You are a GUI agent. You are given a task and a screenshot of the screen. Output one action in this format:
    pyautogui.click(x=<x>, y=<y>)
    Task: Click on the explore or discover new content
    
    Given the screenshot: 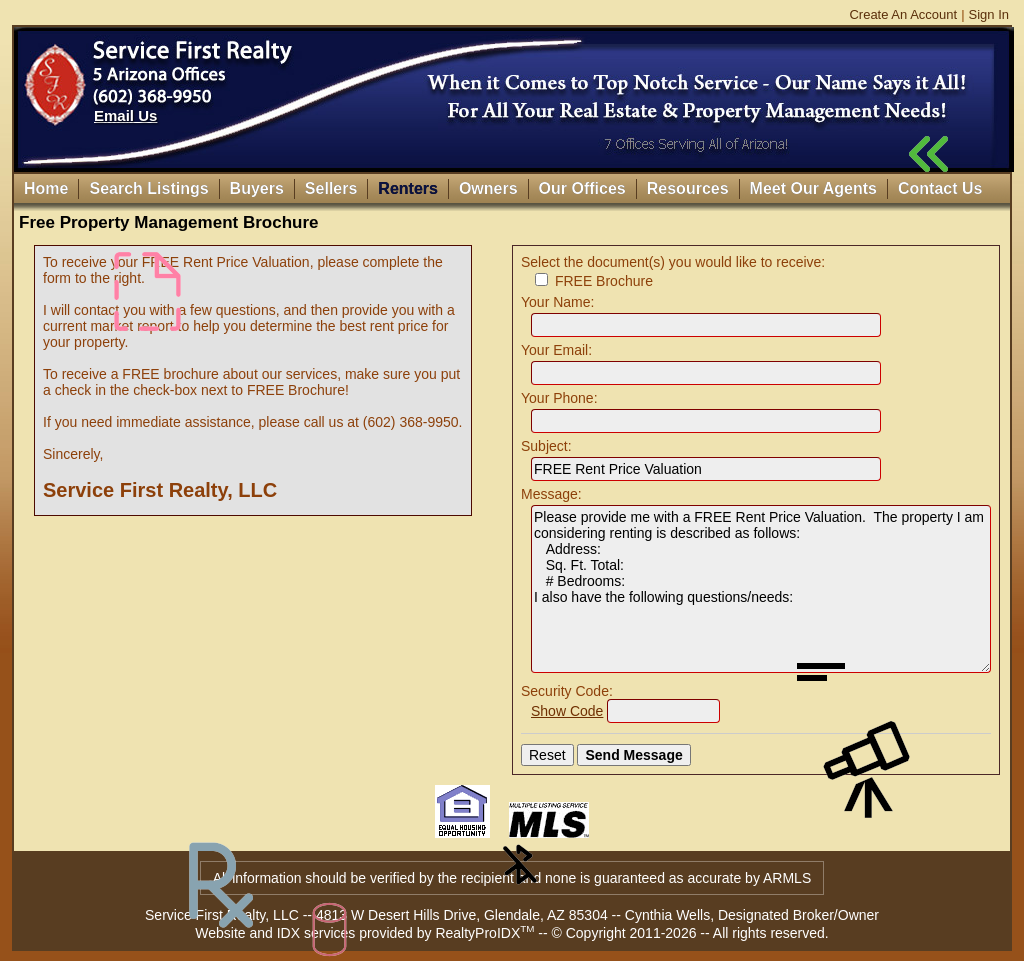 What is the action you would take?
    pyautogui.click(x=868, y=769)
    